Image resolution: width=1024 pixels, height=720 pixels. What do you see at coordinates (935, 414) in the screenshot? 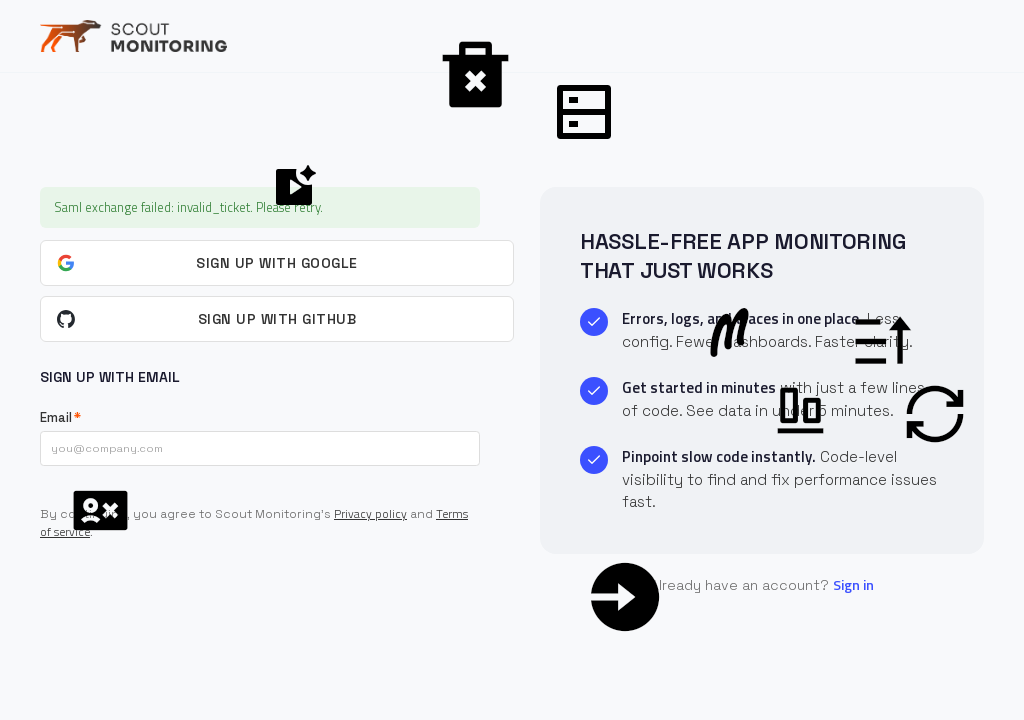
I see `repeat or loop content continuously` at bounding box center [935, 414].